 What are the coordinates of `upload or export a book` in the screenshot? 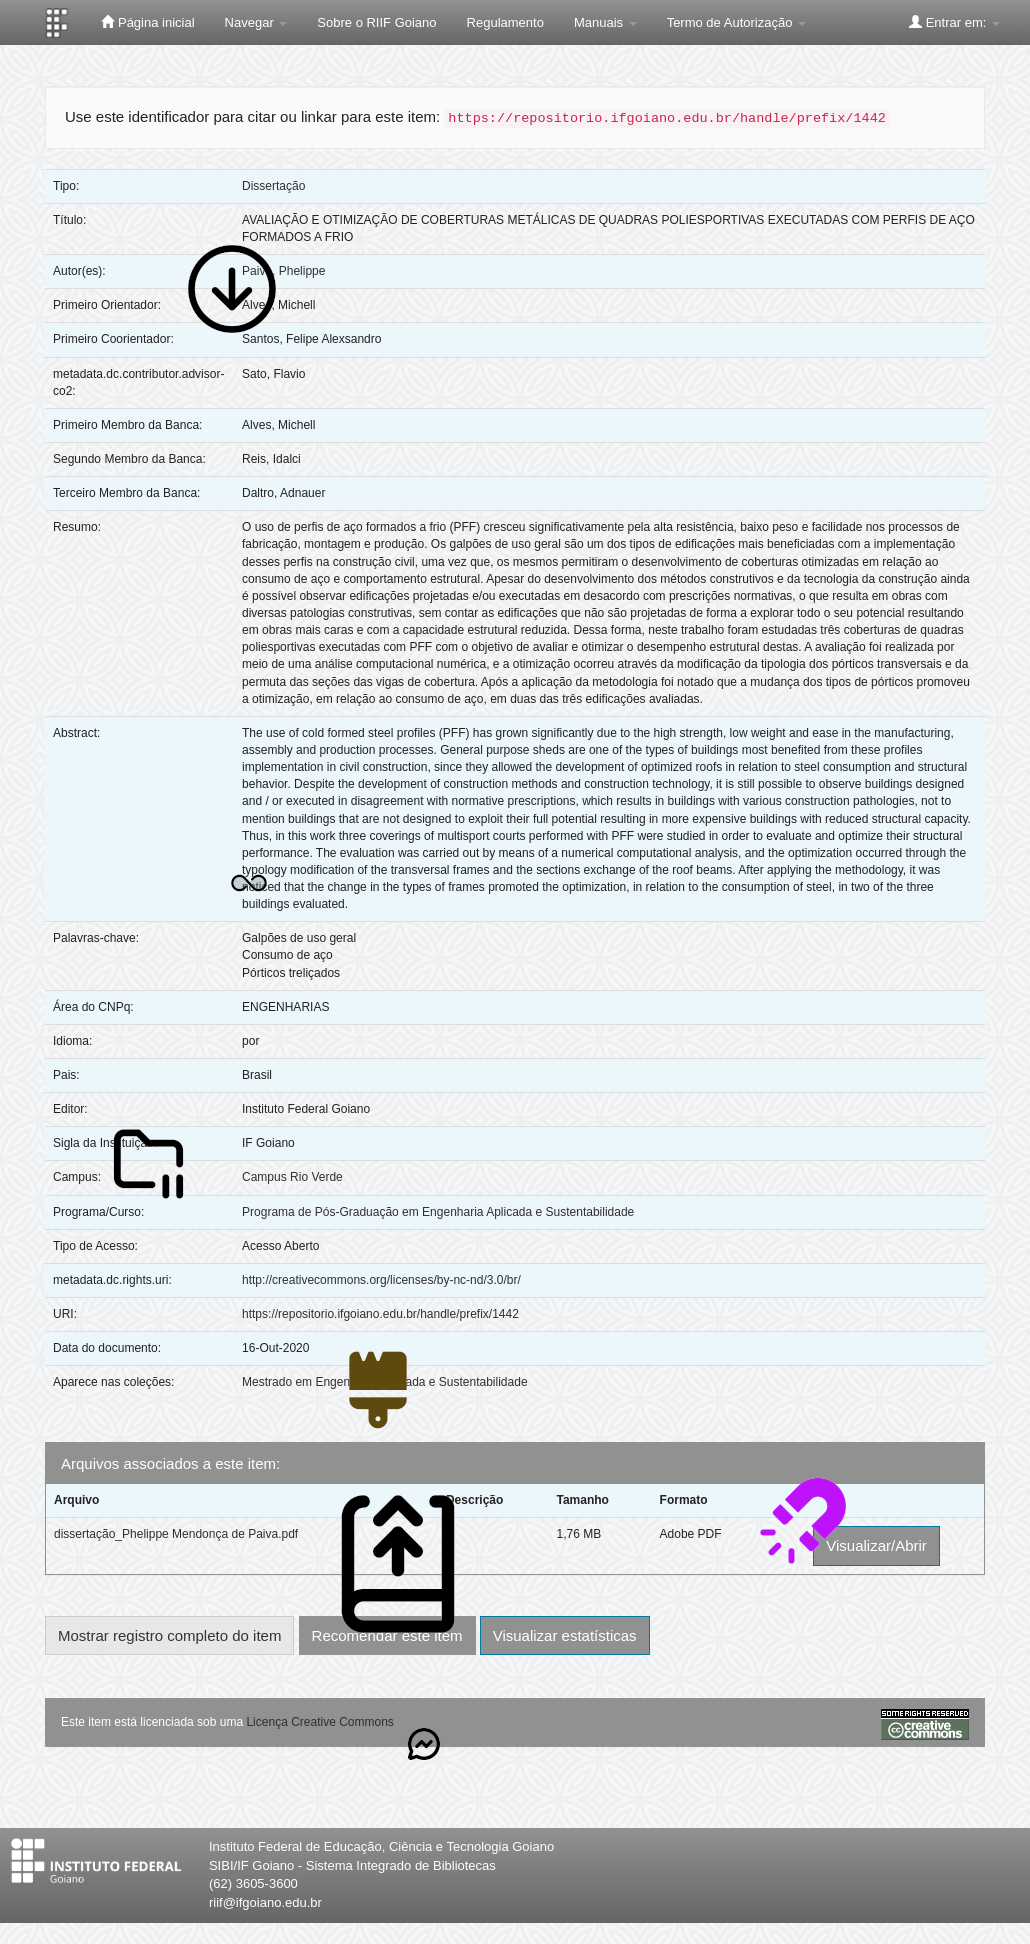 It's located at (398, 1564).